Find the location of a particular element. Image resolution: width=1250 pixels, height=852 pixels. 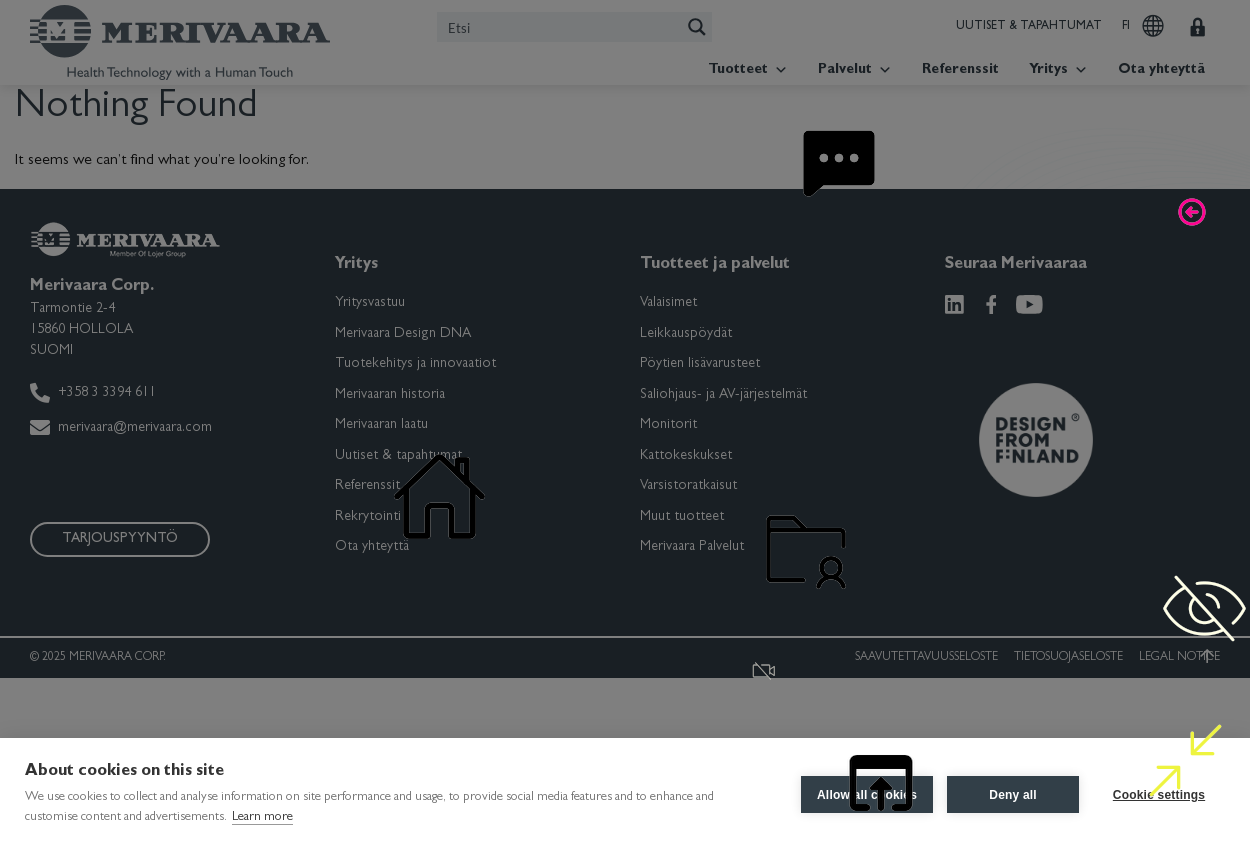

open chat or messaging is located at coordinates (839, 158).